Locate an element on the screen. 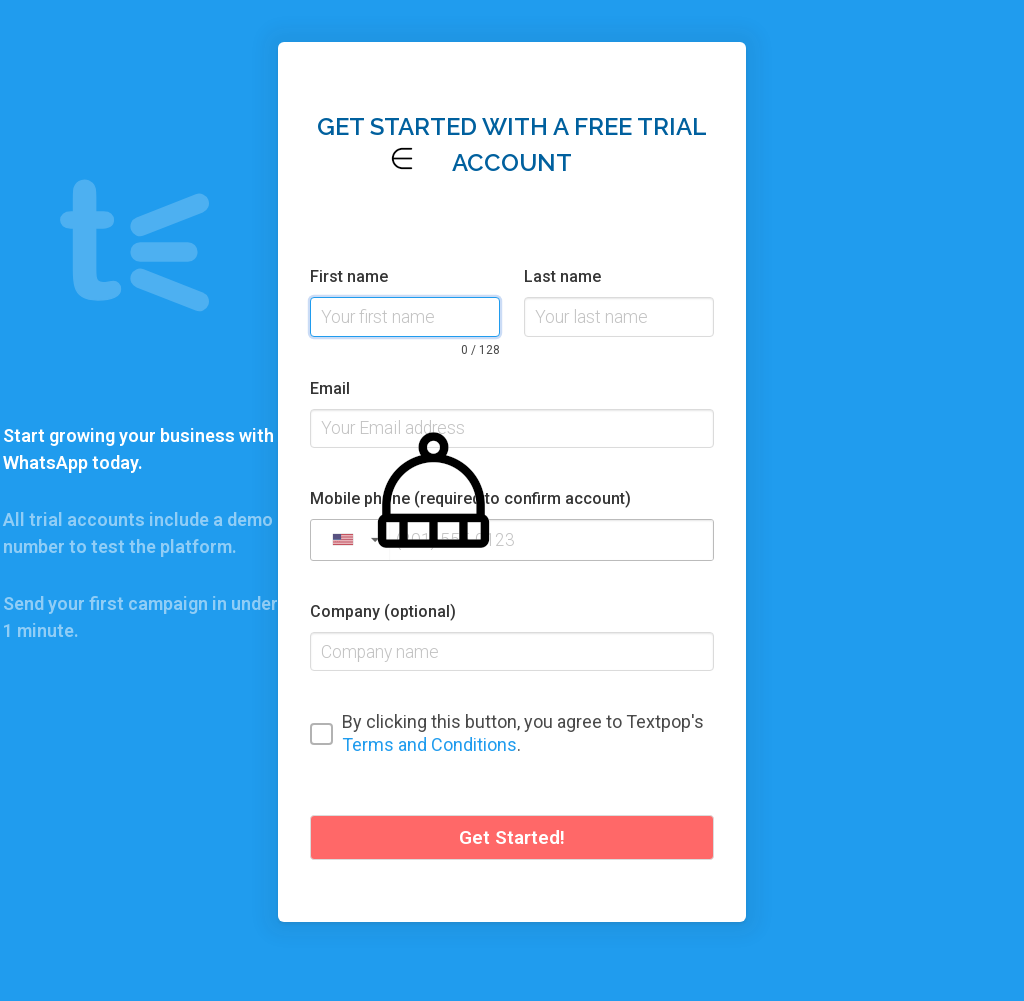  indicates set membership in mathematical notation is located at coordinates (402, 158).